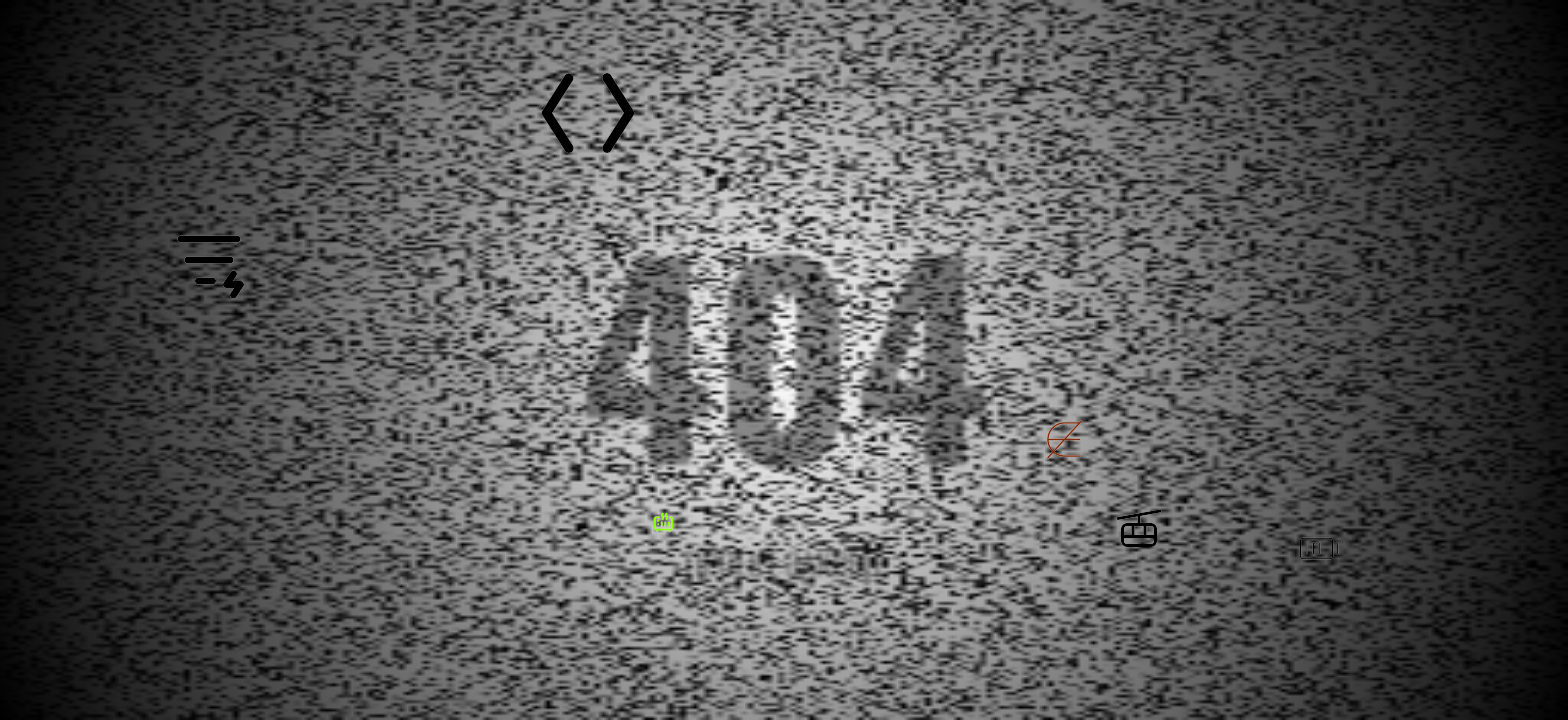  What do you see at coordinates (663, 522) in the screenshot?
I see `adjust heater or heating settings` at bounding box center [663, 522].